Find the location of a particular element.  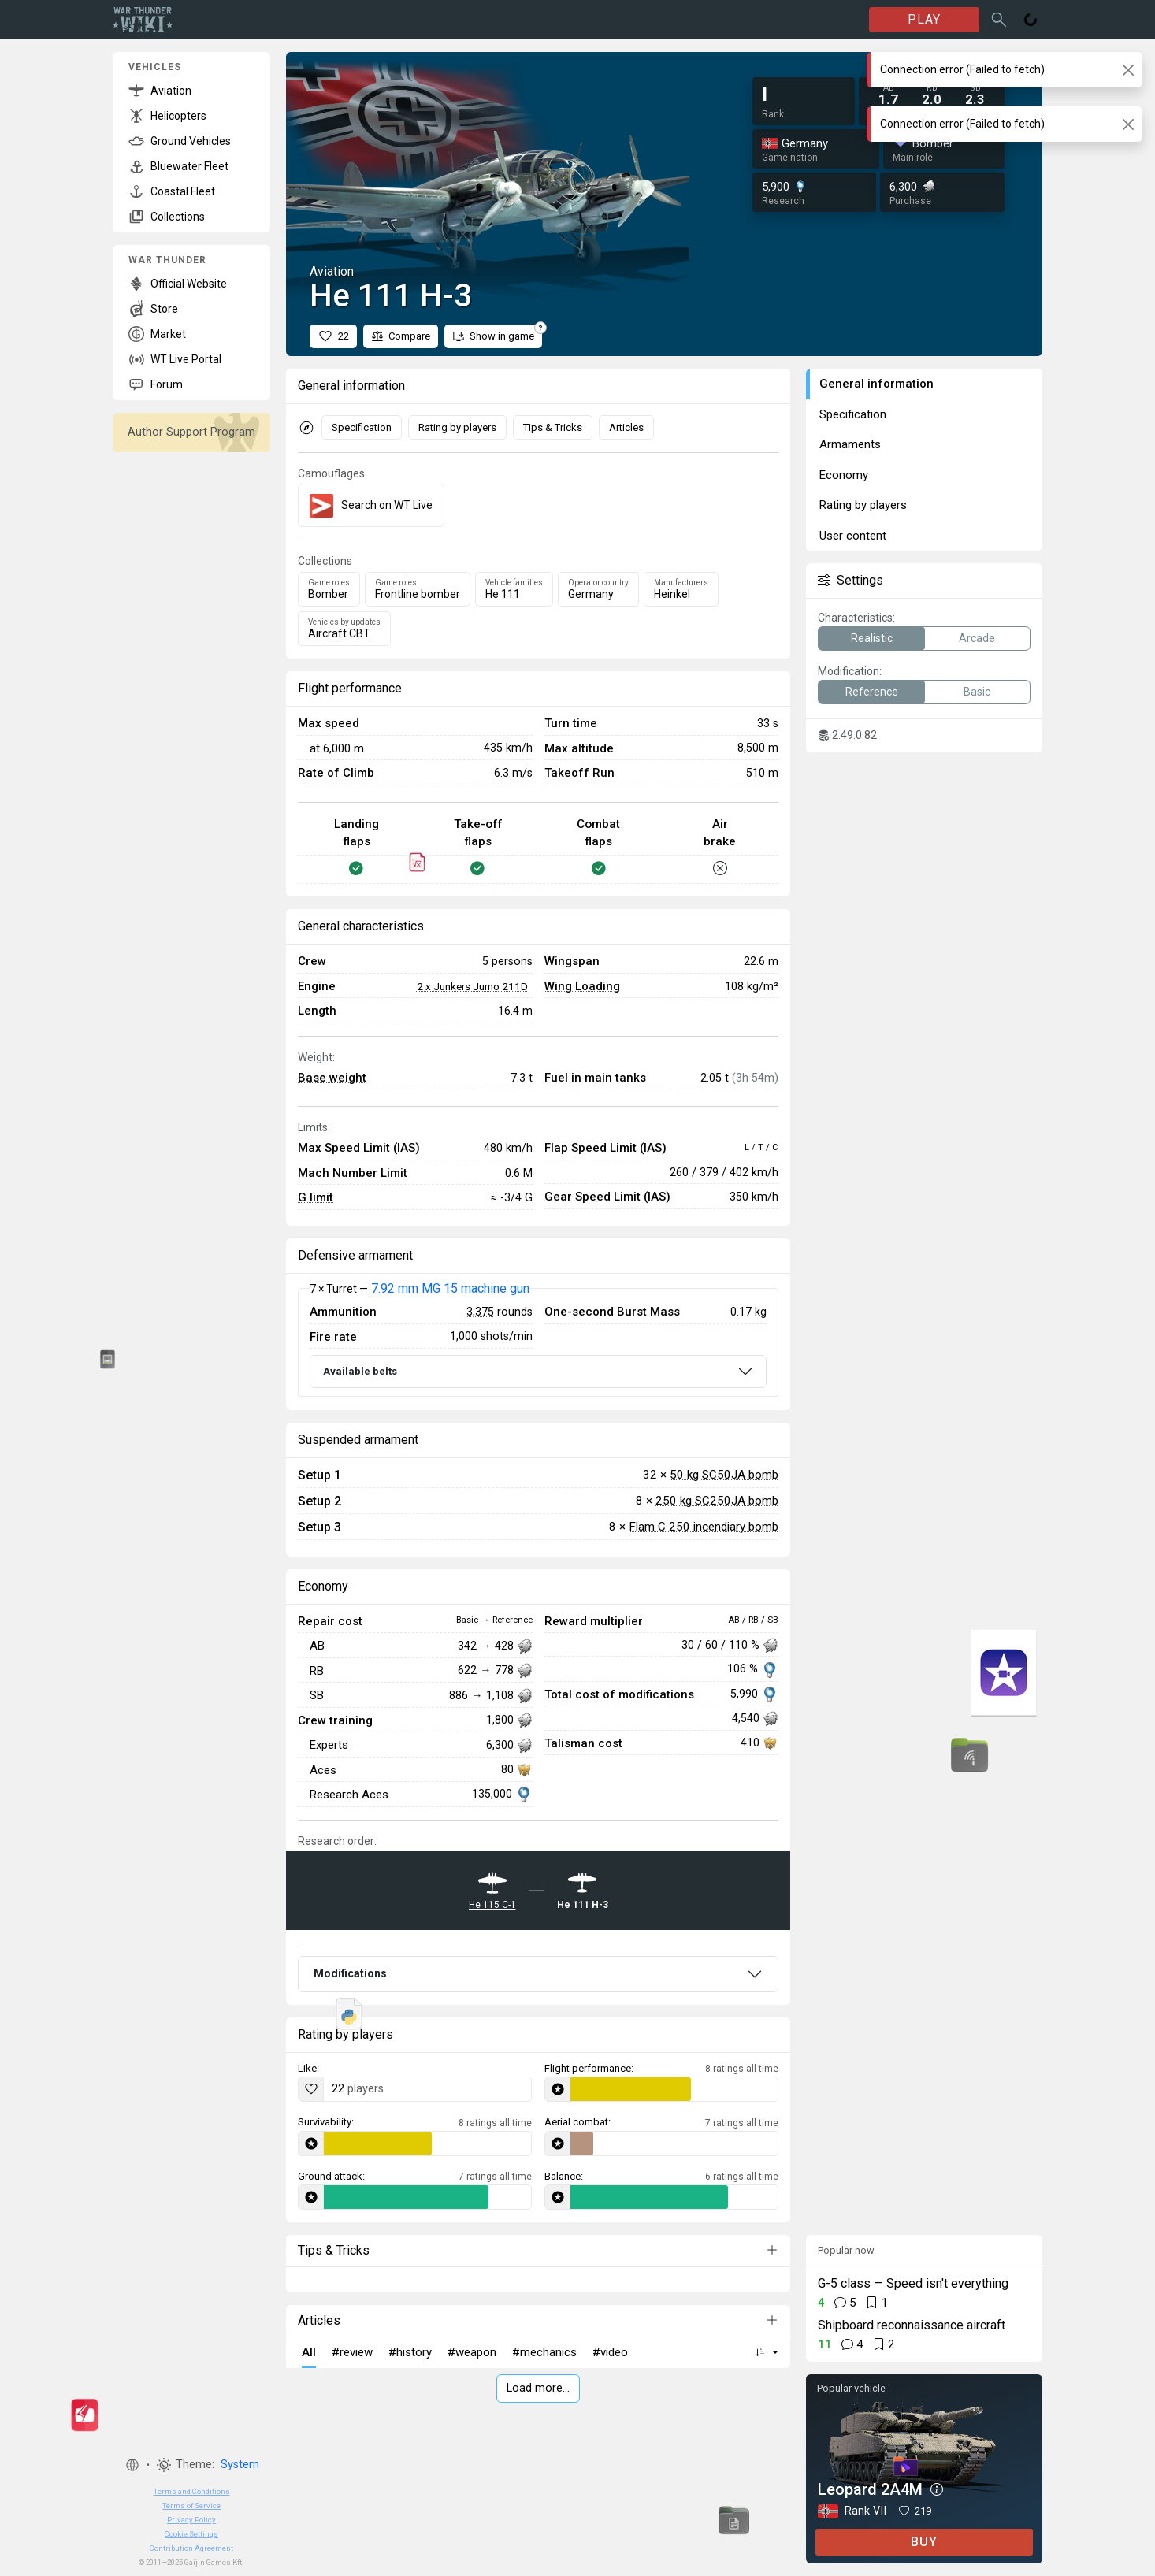

an EPS image file is located at coordinates (84, 2415).